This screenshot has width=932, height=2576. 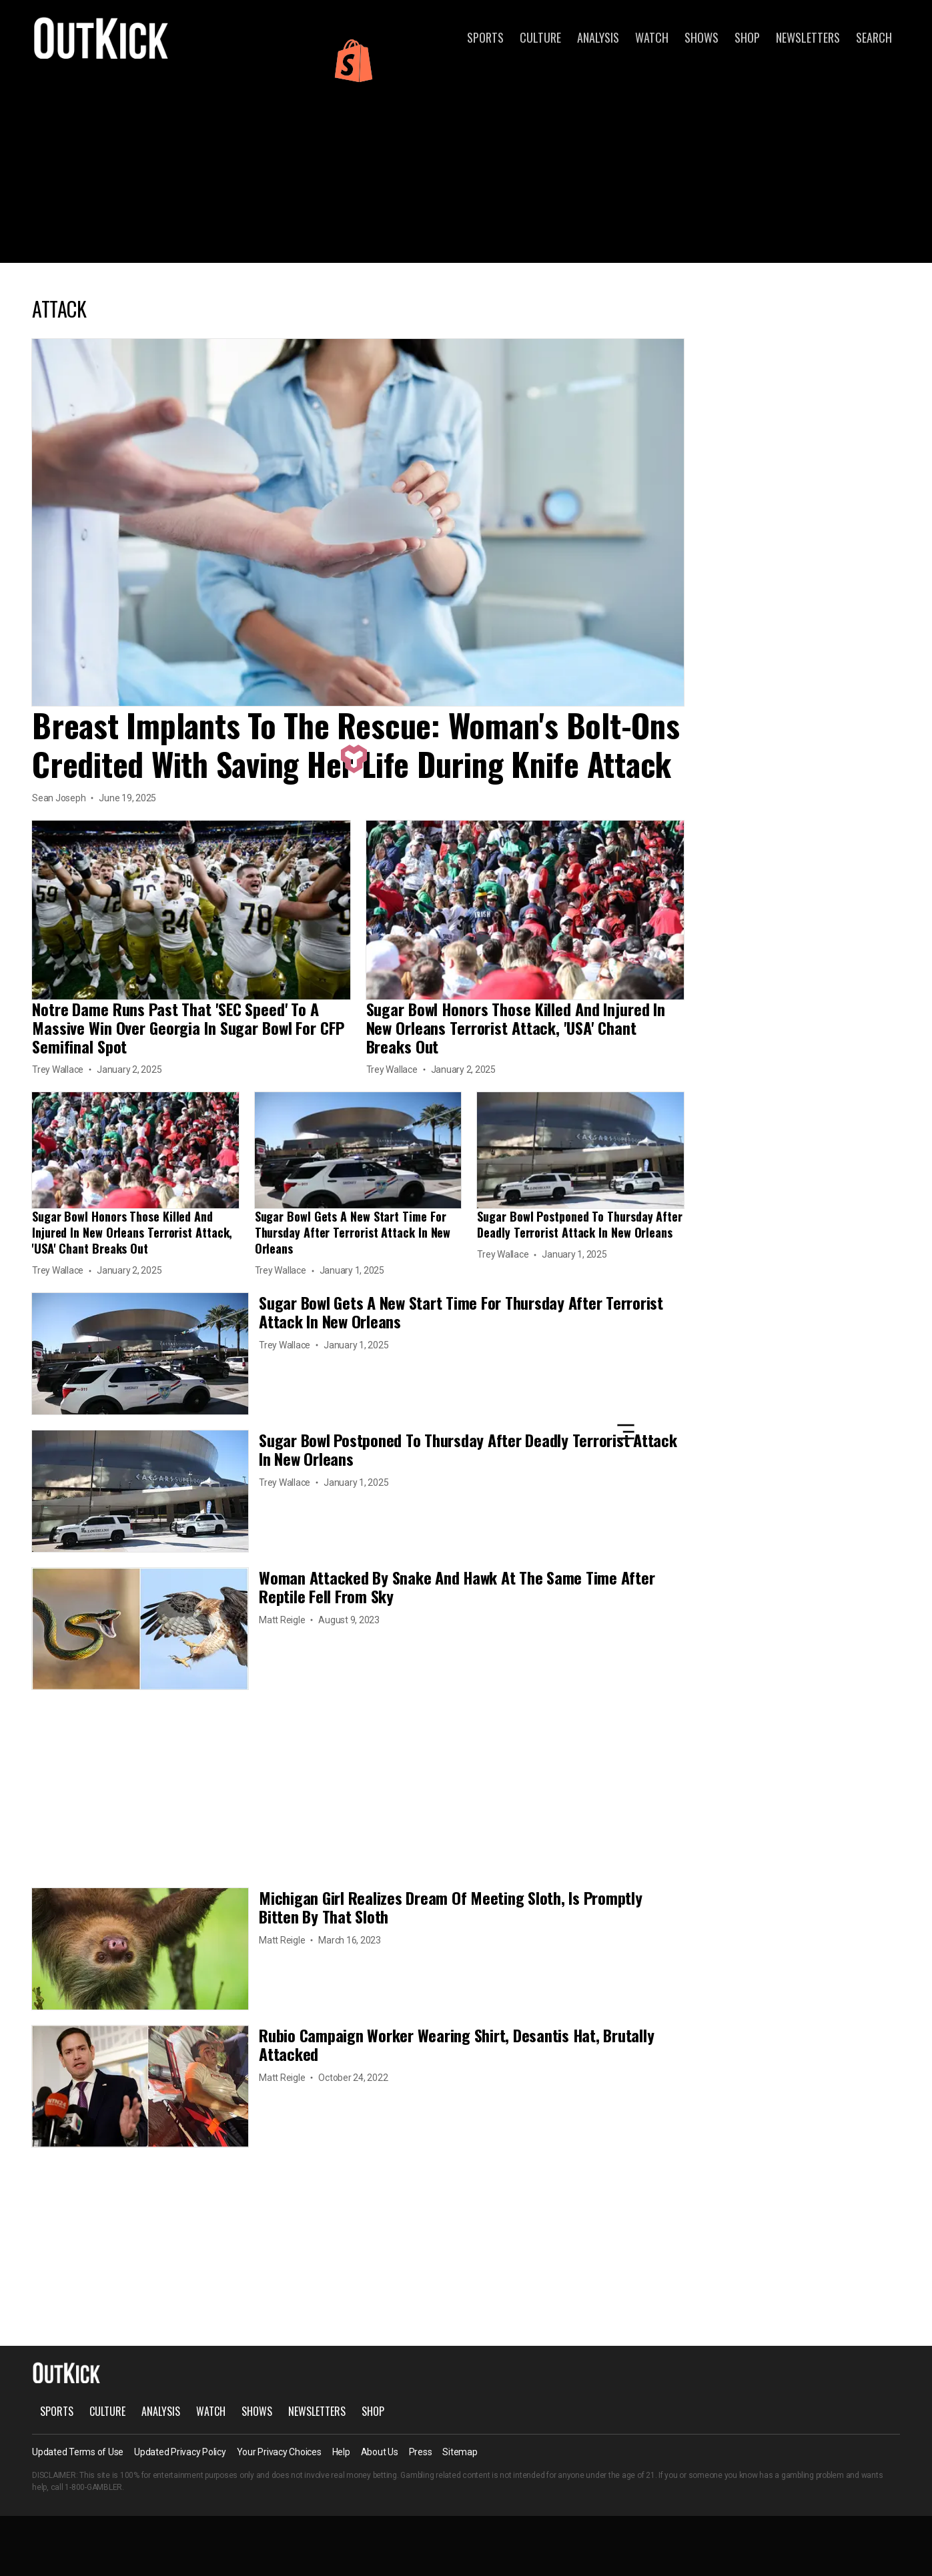 What do you see at coordinates (354, 61) in the screenshot?
I see `open shopify store dashboard` at bounding box center [354, 61].